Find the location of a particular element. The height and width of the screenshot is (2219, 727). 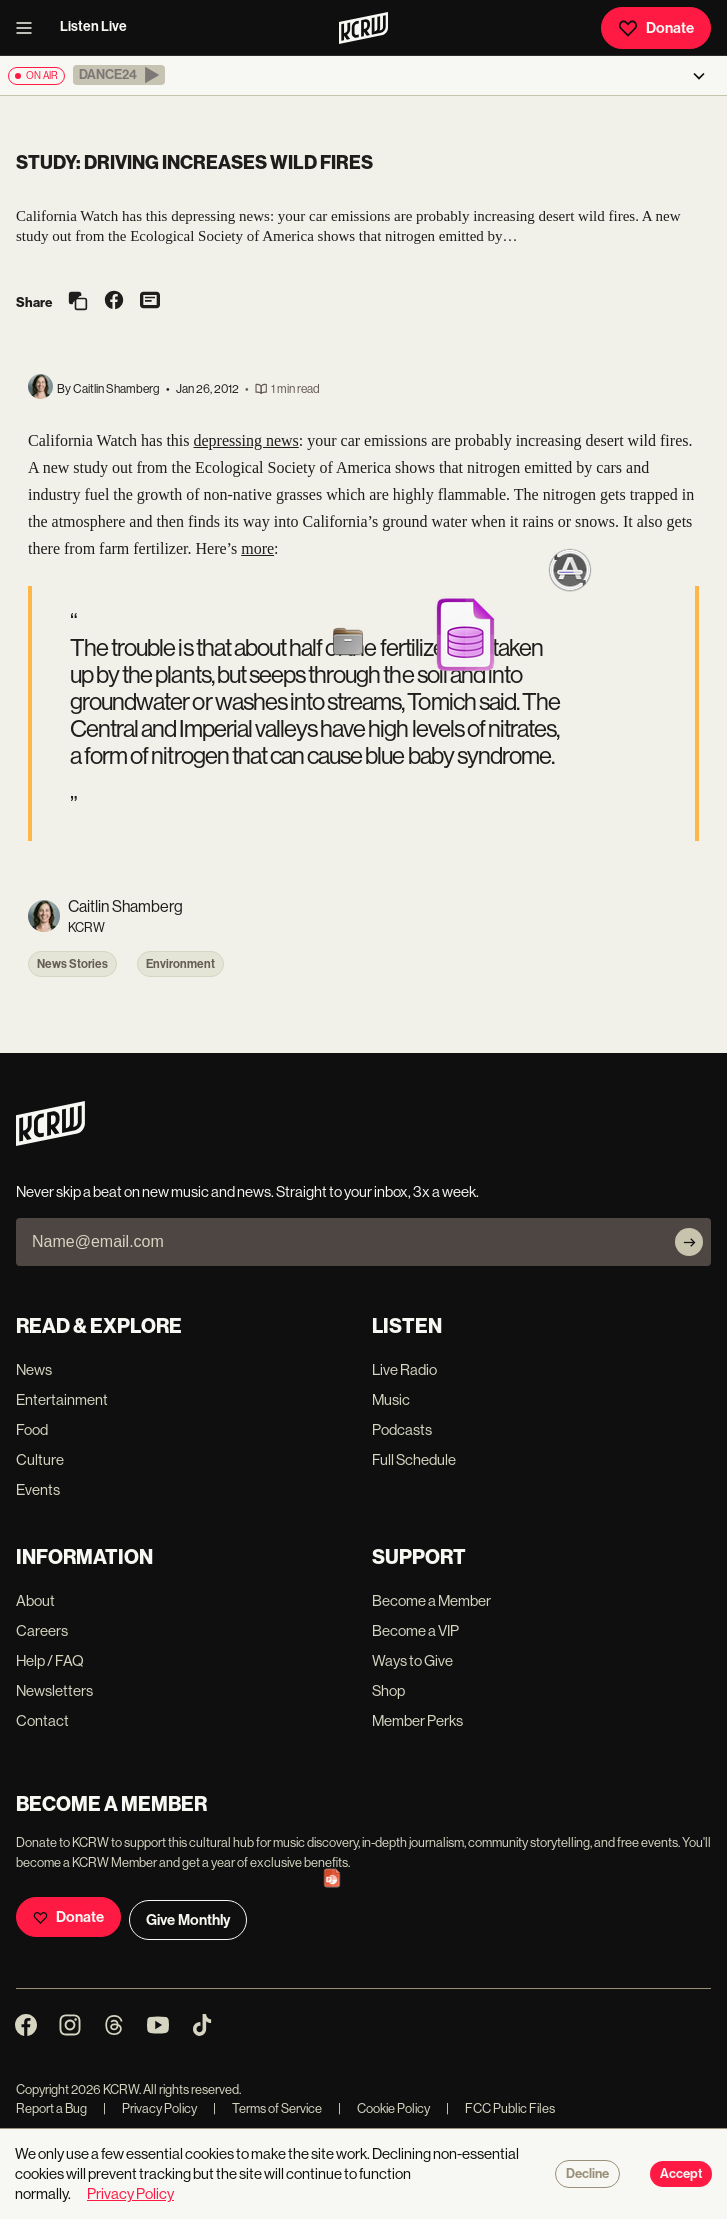

libreoffice base database file is located at coordinates (465, 634).